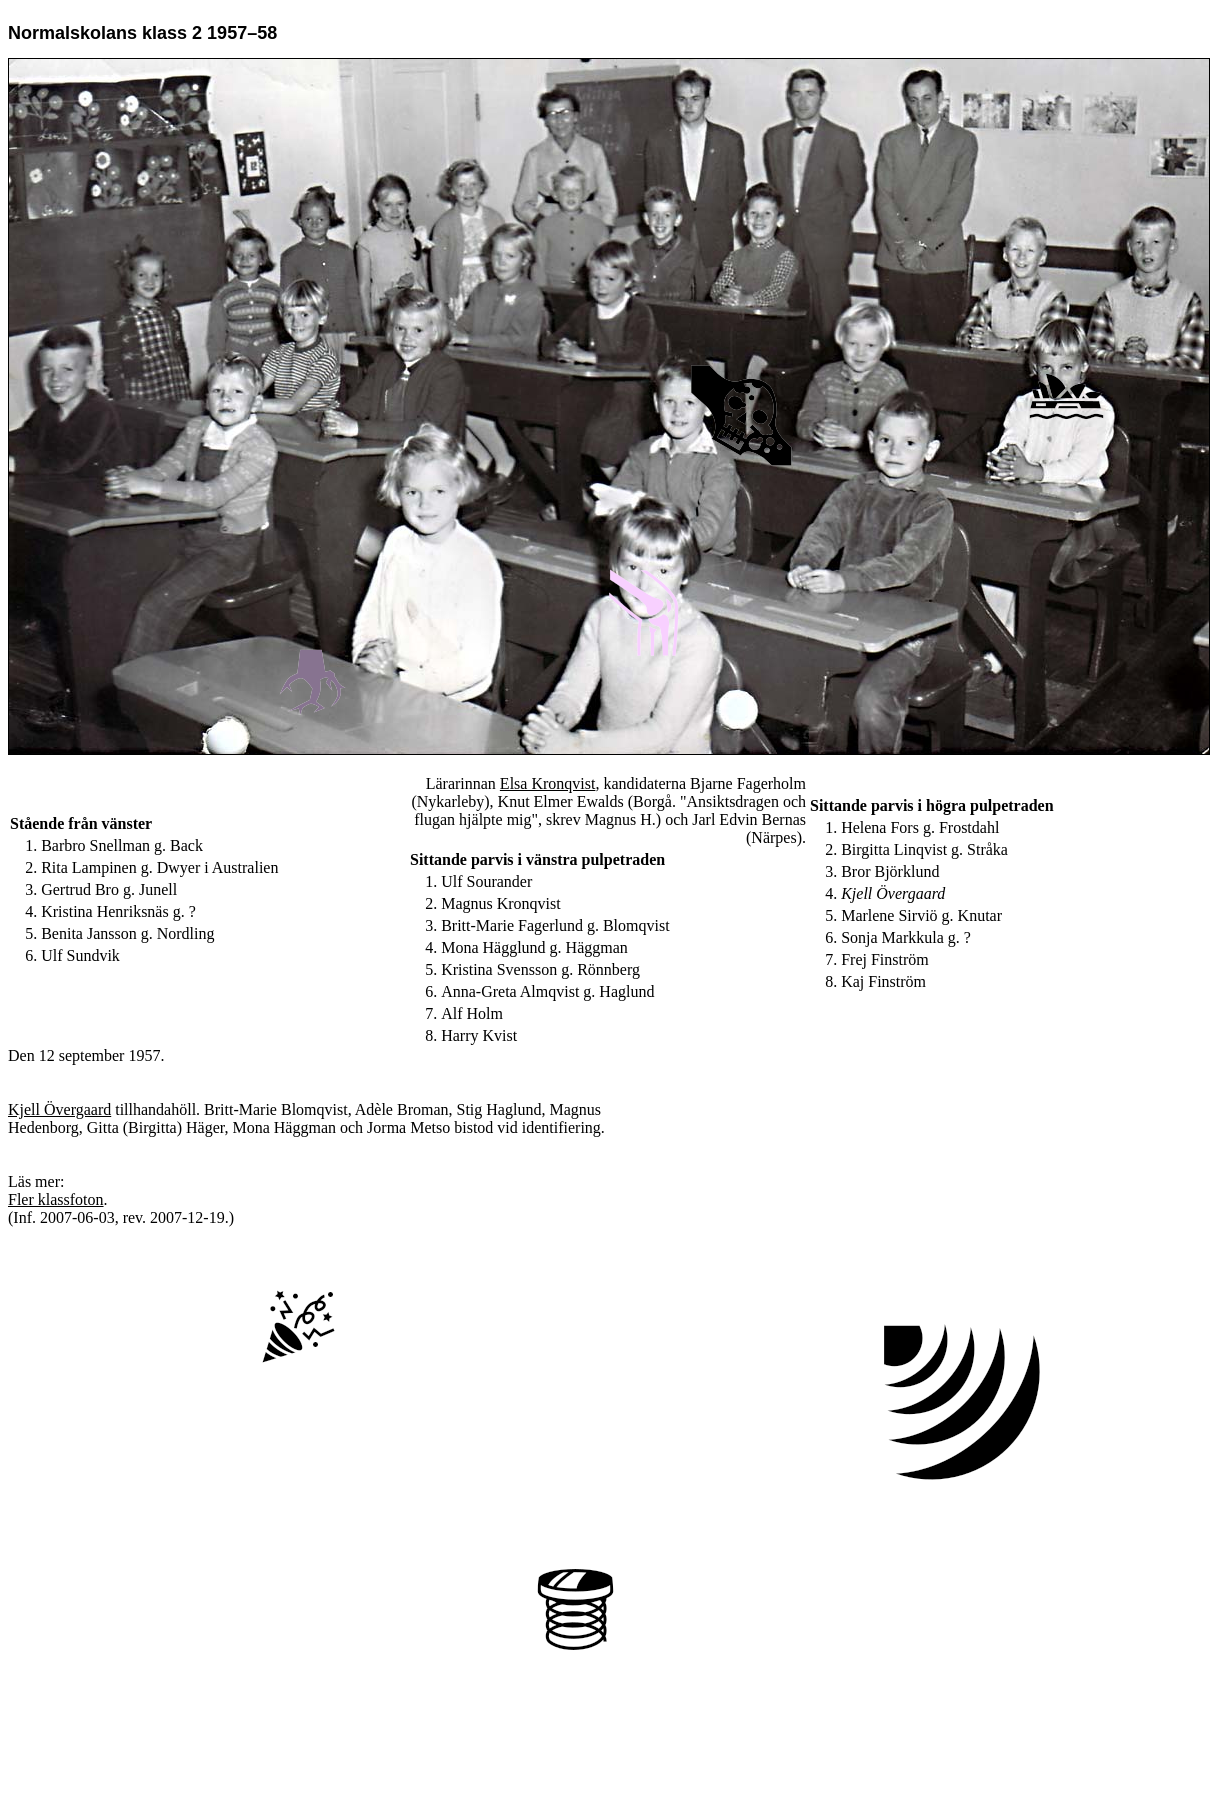 The height and width of the screenshot is (1797, 1210). I want to click on view sydney opera house landmark information, so click(1066, 390).